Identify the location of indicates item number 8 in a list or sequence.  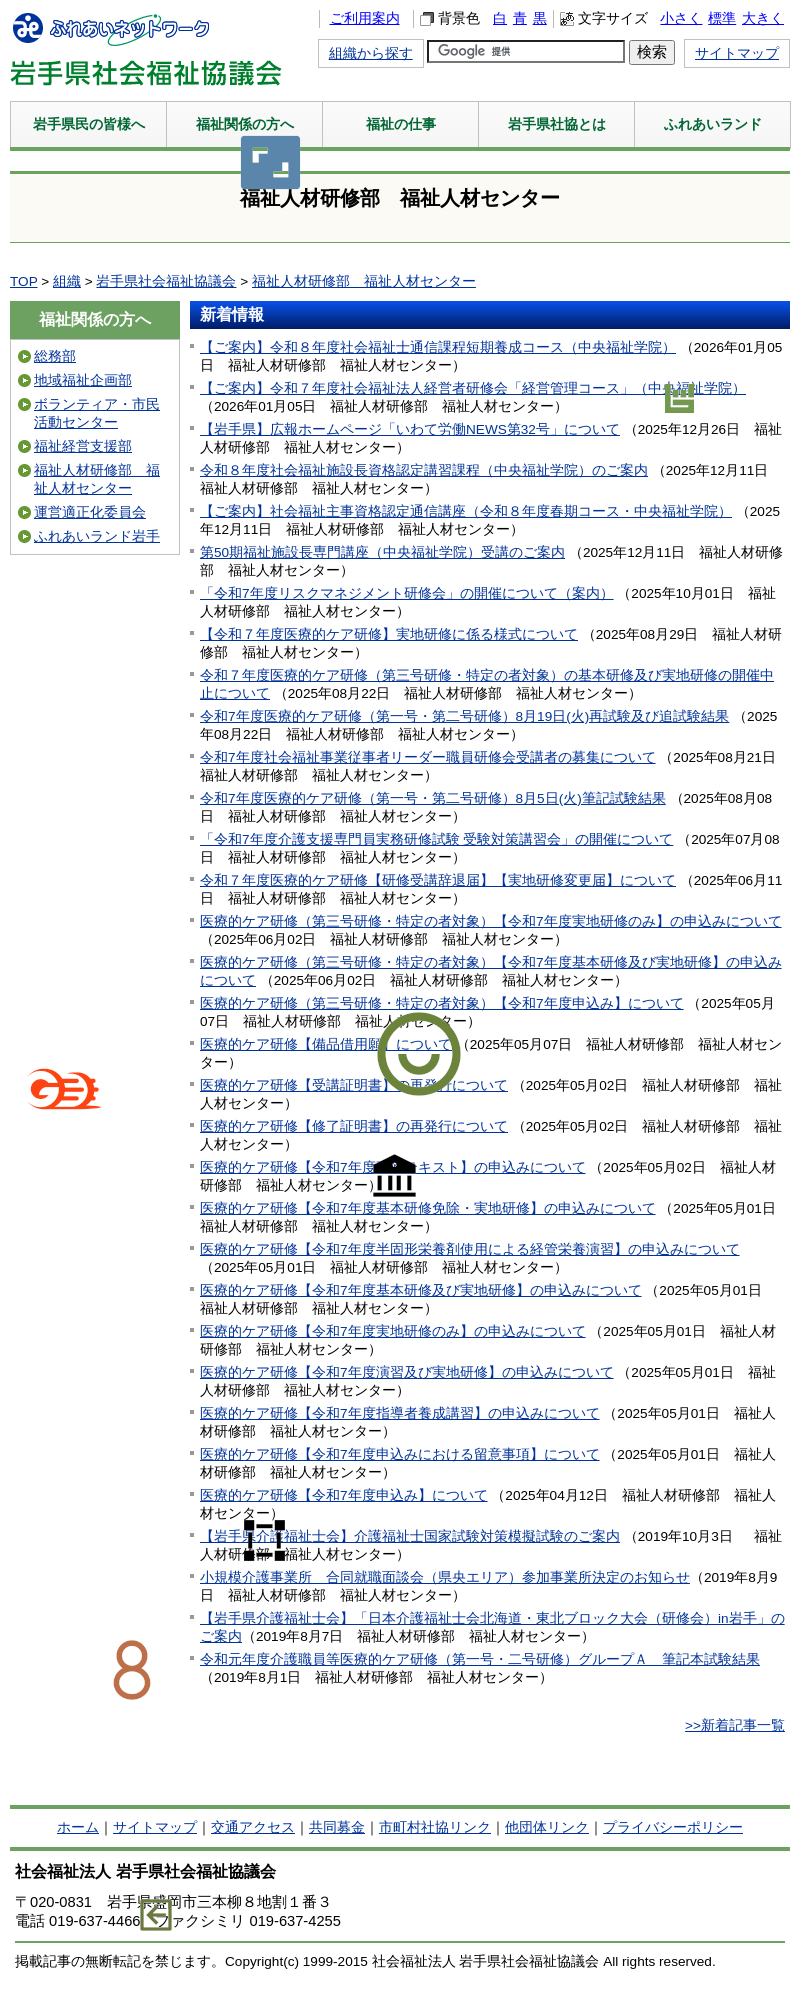
(132, 1670).